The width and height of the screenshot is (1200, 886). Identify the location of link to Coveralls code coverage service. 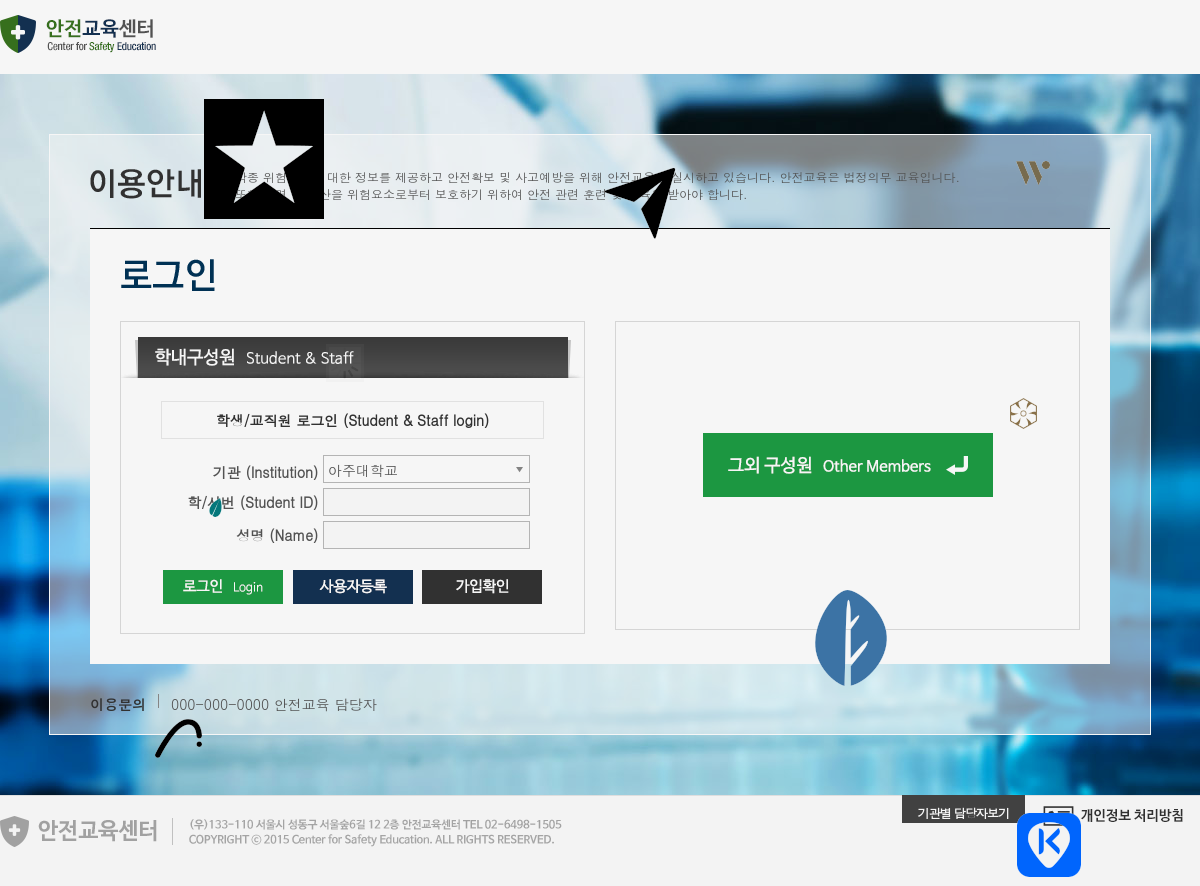
(264, 159).